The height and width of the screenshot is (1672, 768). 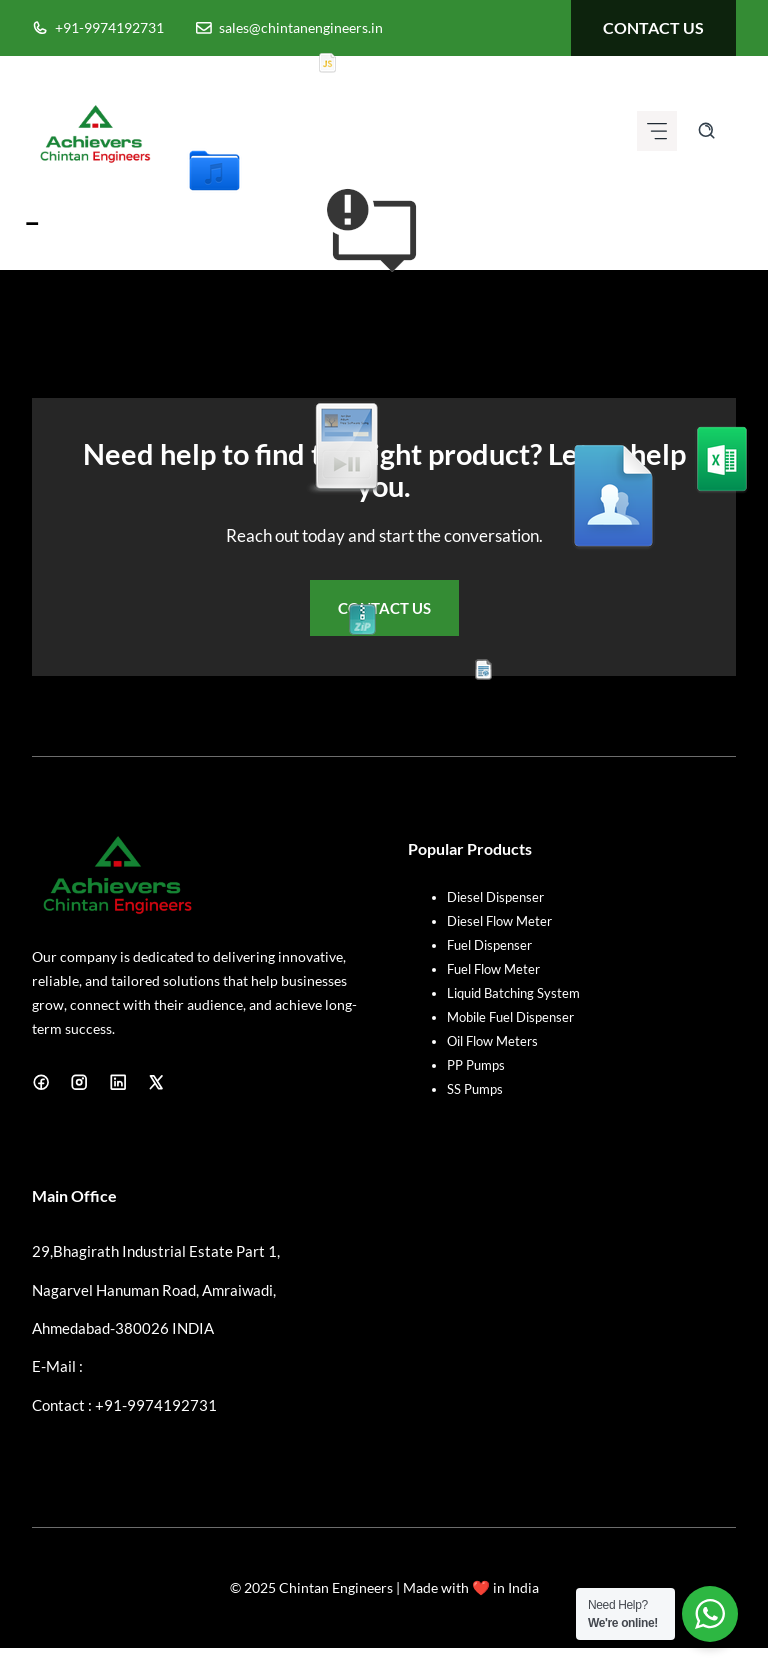 I want to click on open media player application, so click(x=347, y=447).